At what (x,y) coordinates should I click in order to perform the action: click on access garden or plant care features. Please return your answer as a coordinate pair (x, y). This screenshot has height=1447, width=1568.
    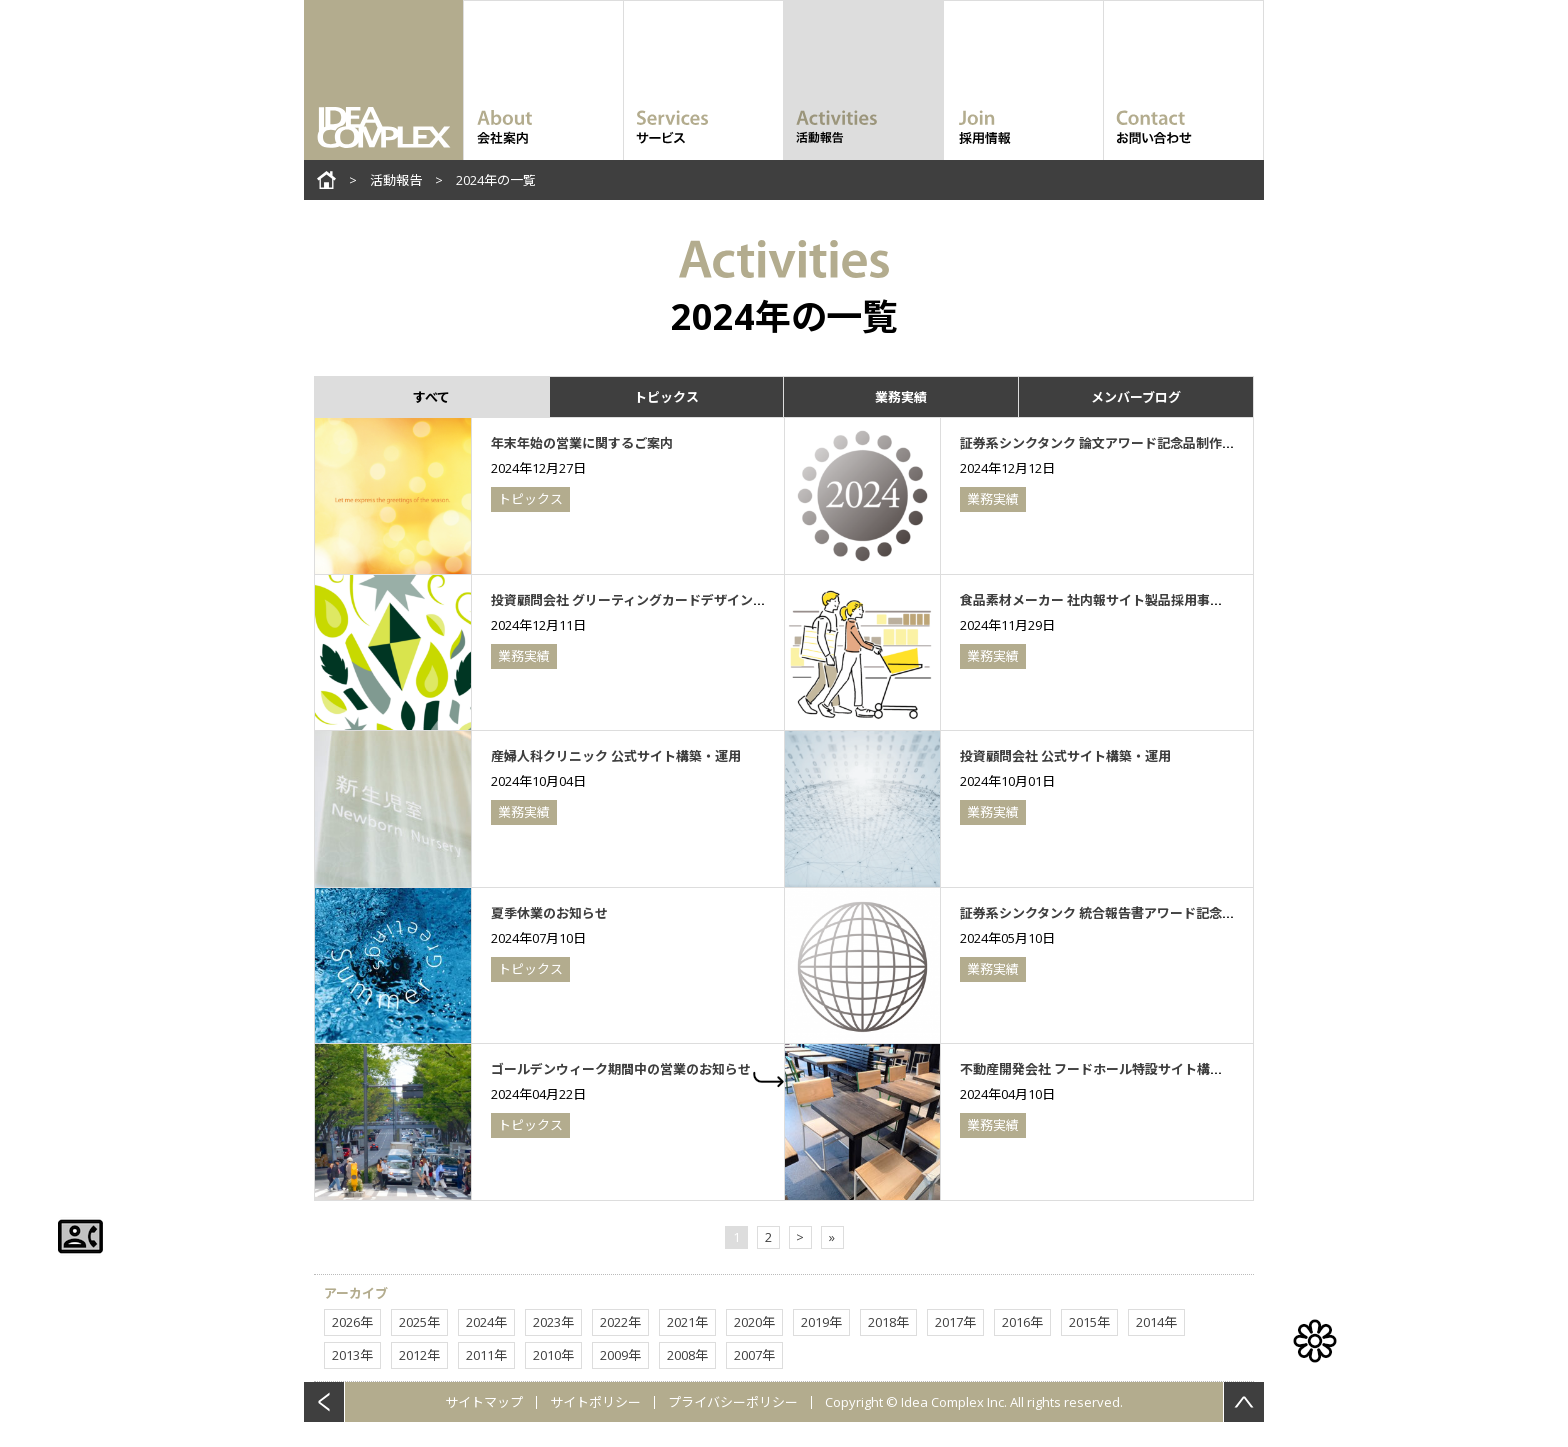
    Looking at the image, I should click on (1315, 1341).